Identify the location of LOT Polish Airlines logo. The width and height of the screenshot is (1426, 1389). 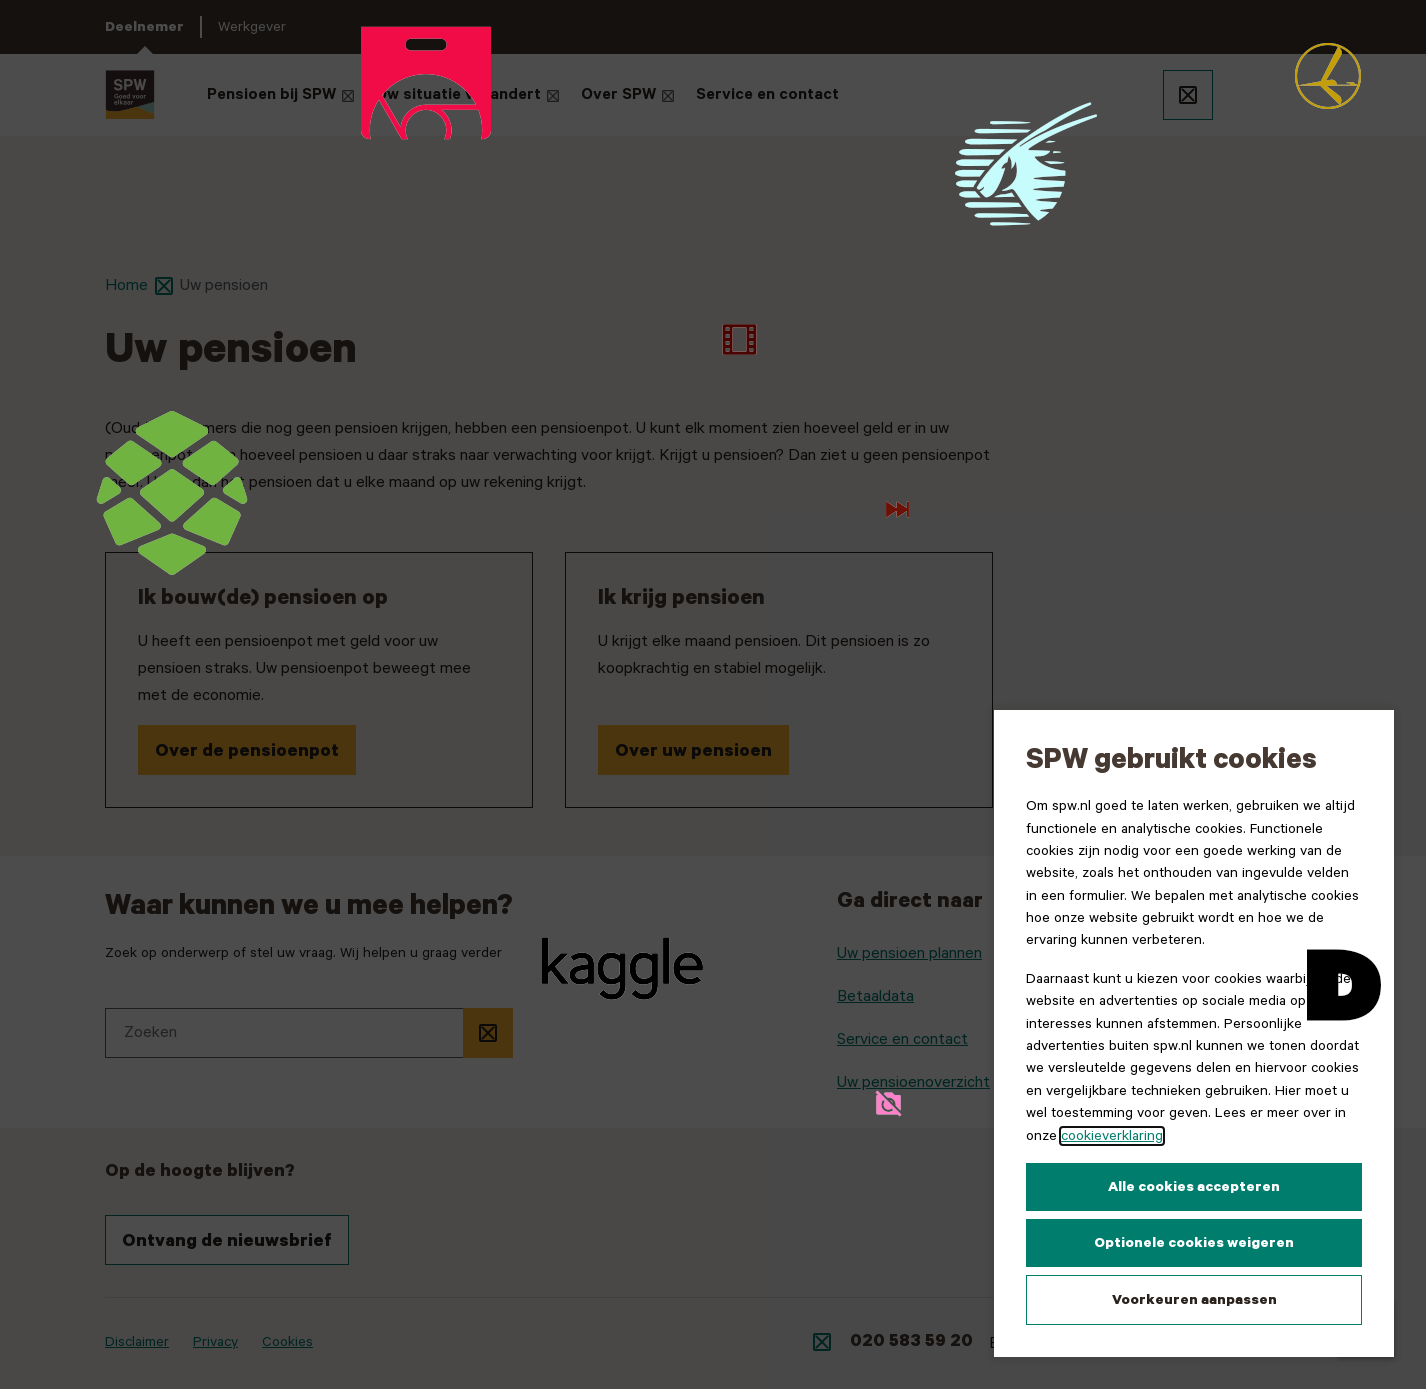
(1328, 76).